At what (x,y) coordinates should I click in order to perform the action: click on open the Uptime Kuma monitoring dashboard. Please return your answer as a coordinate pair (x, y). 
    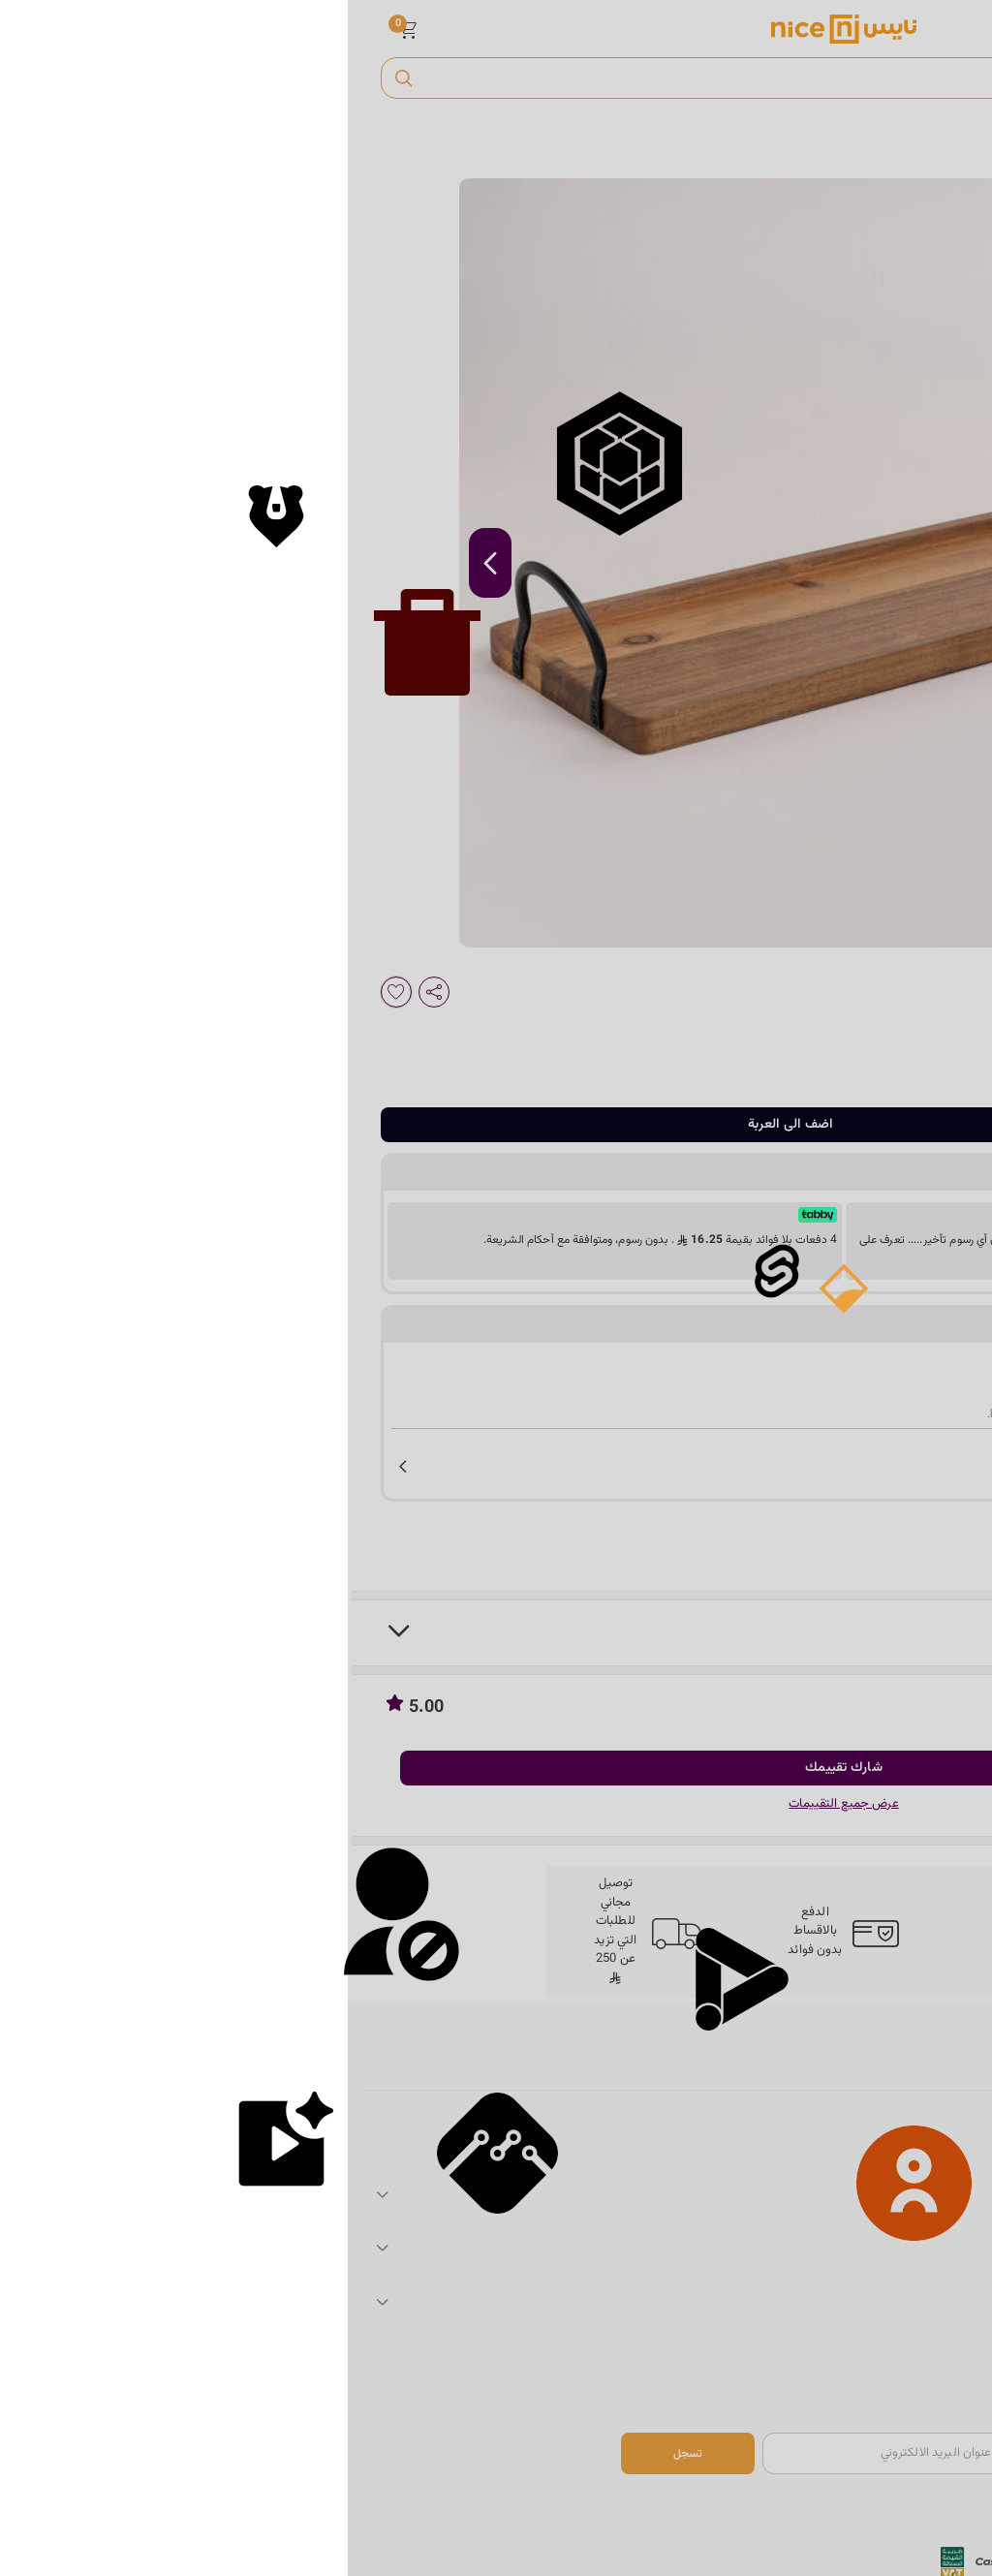
    Looking at the image, I should click on (276, 516).